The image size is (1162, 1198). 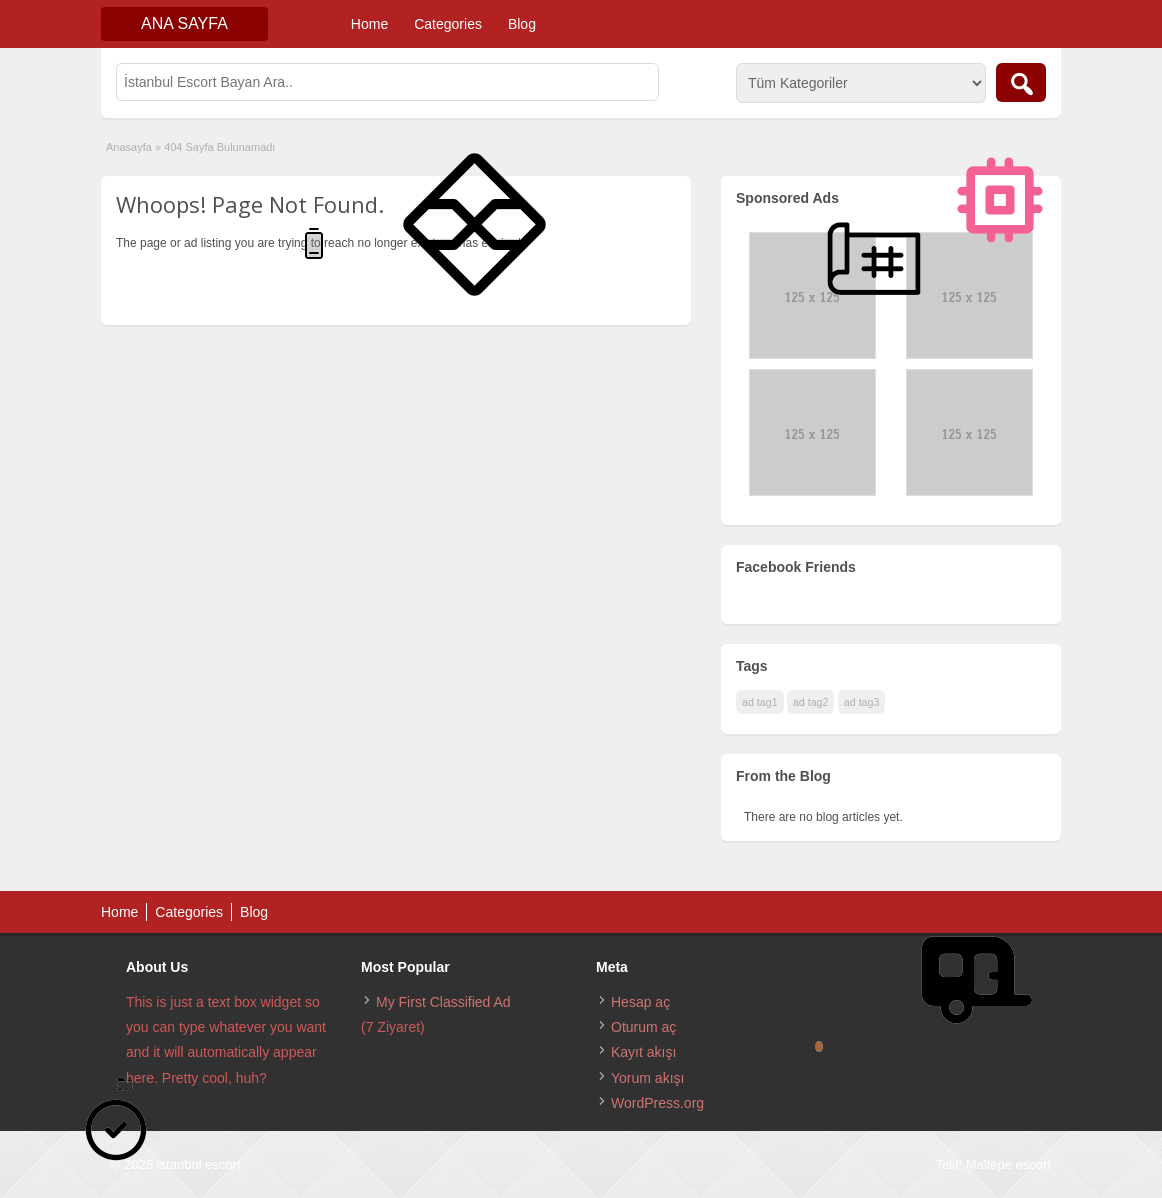 I want to click on browse caravan or RV rental options, so click(x=974, y=977).